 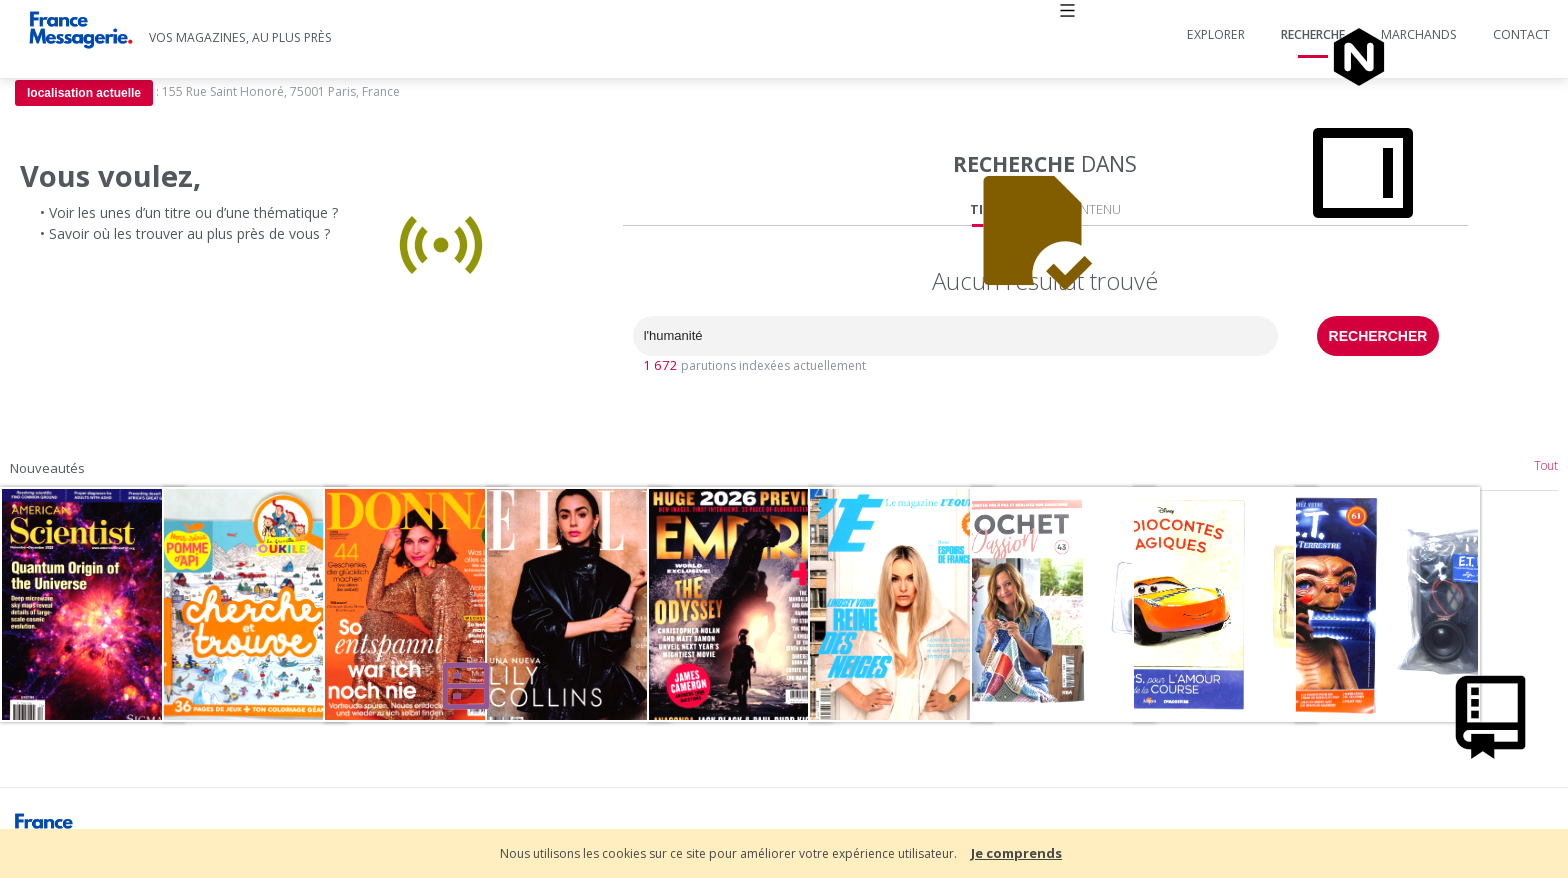 What do you see at coordinates (466, 686) in the screenshot?
I see `access server settings` at bounding box center [466, 686].